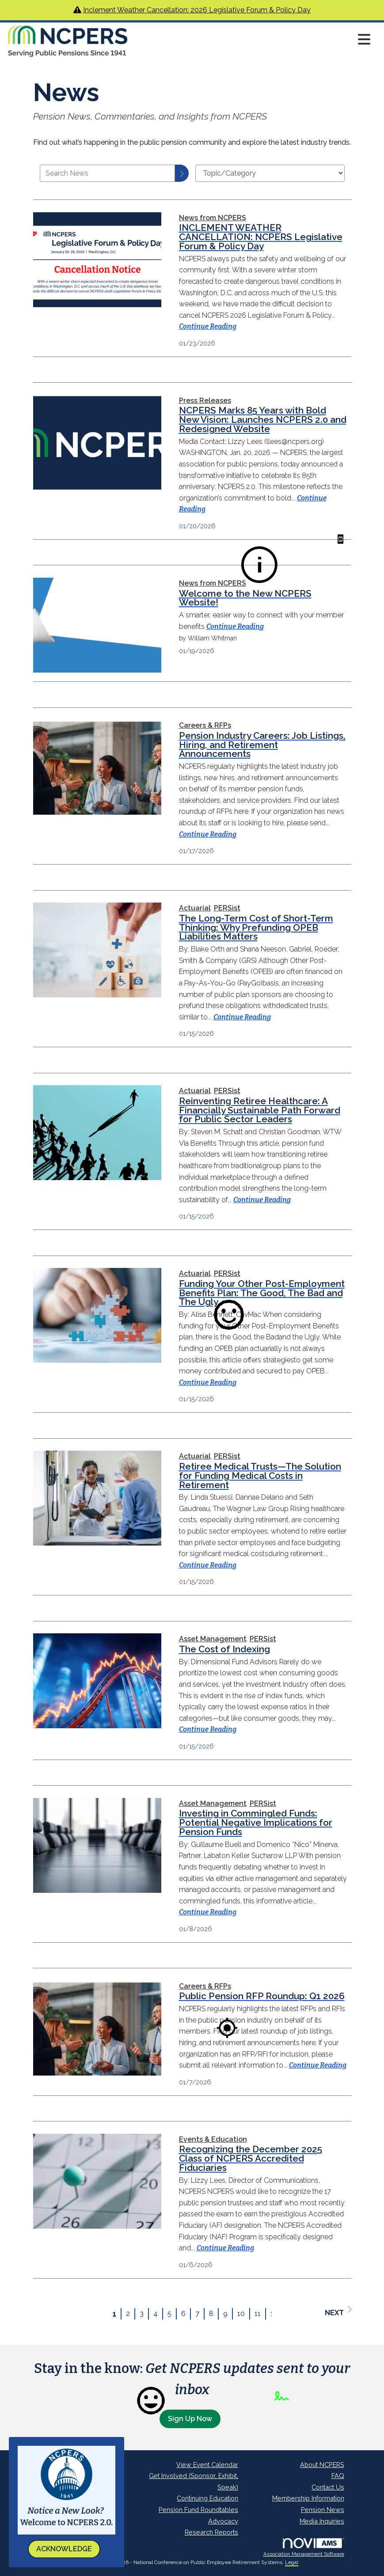  Describe the element at coordinates (281, 2396) in the screenshot. I see `add your signature to a document` at that location.